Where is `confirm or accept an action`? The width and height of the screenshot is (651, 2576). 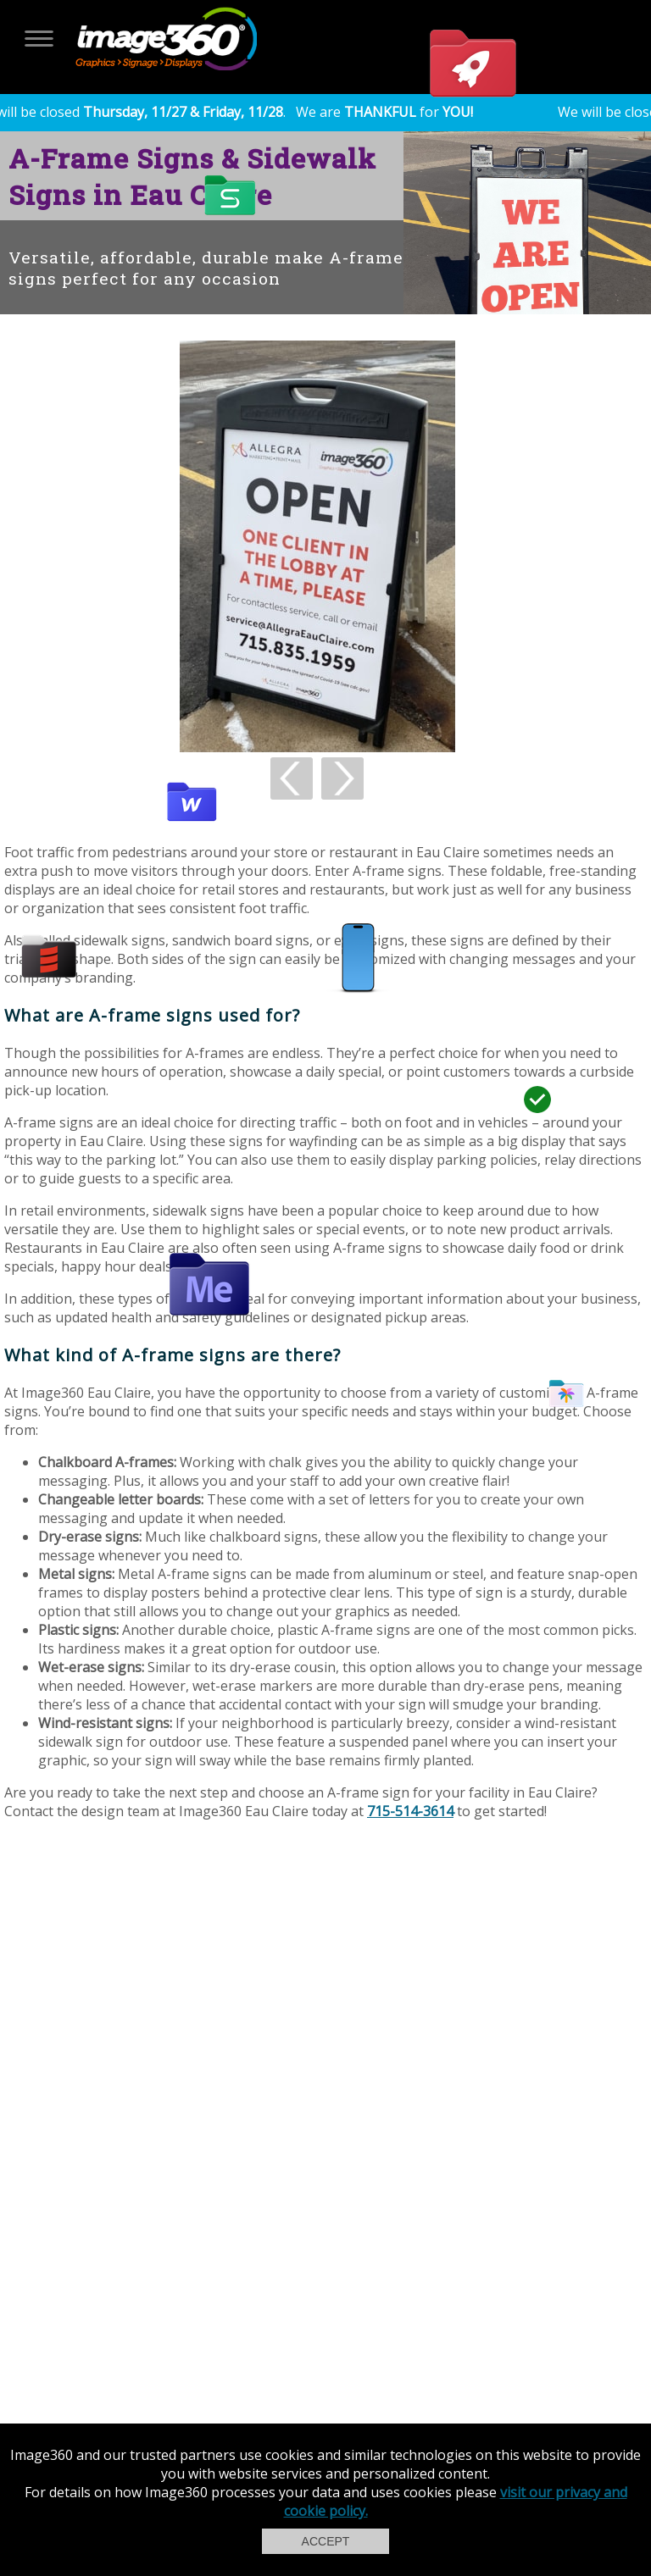 confirm or accept an action is located at coordinates (537, 1100).